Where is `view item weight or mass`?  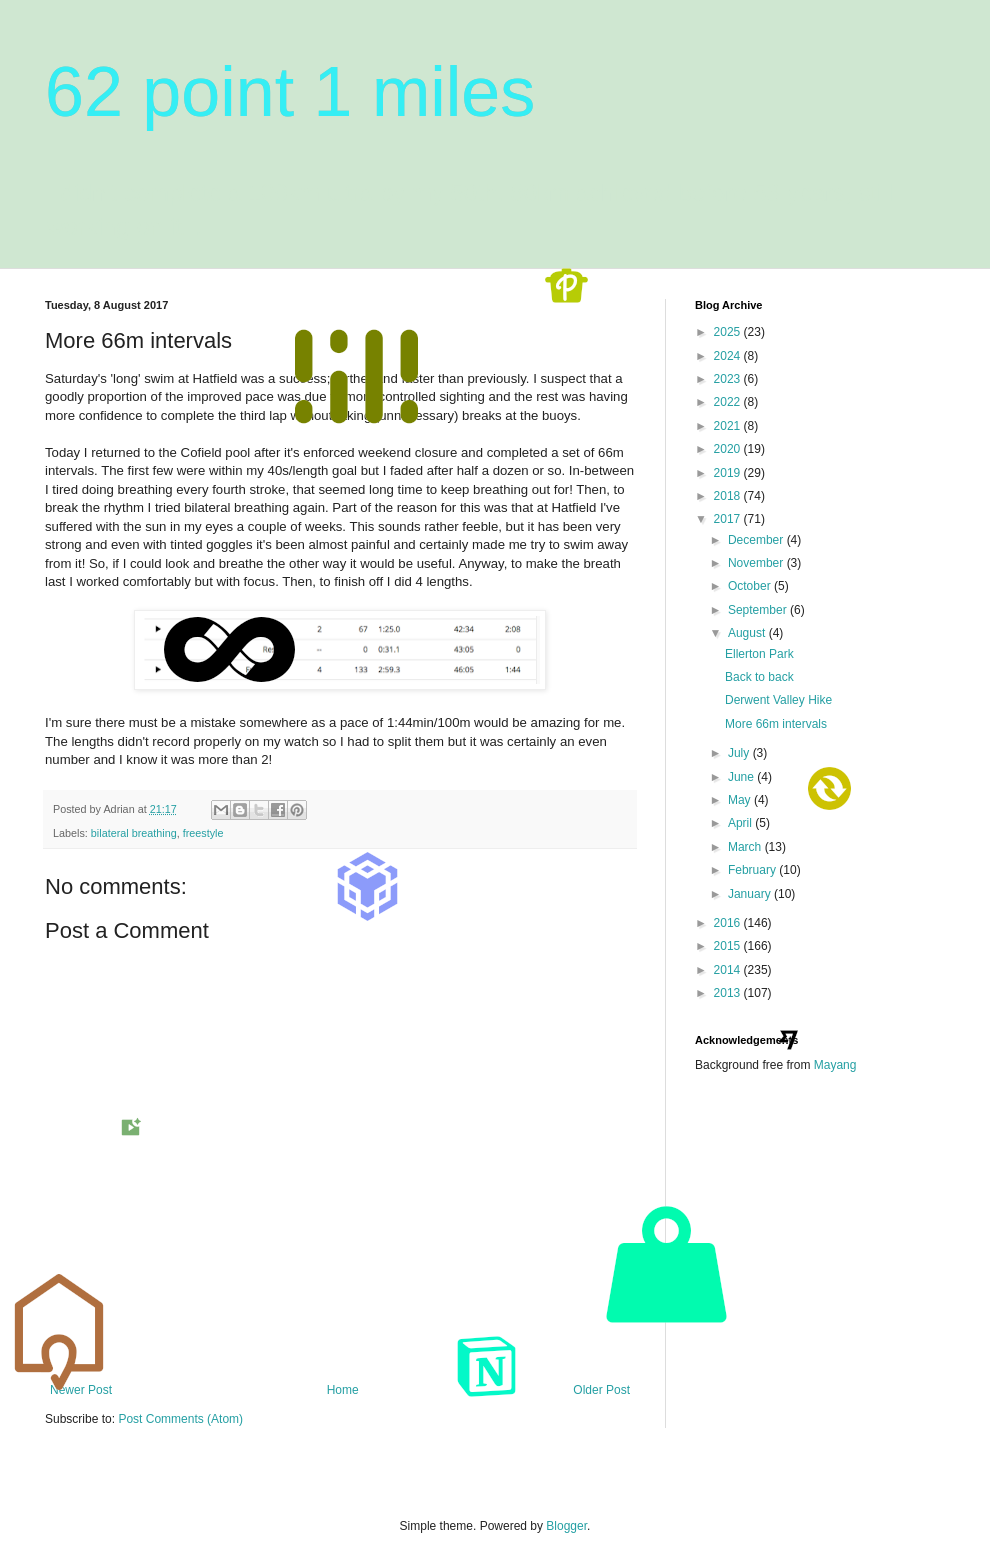 view item weight or mass is located at coordinates (666, 1267).